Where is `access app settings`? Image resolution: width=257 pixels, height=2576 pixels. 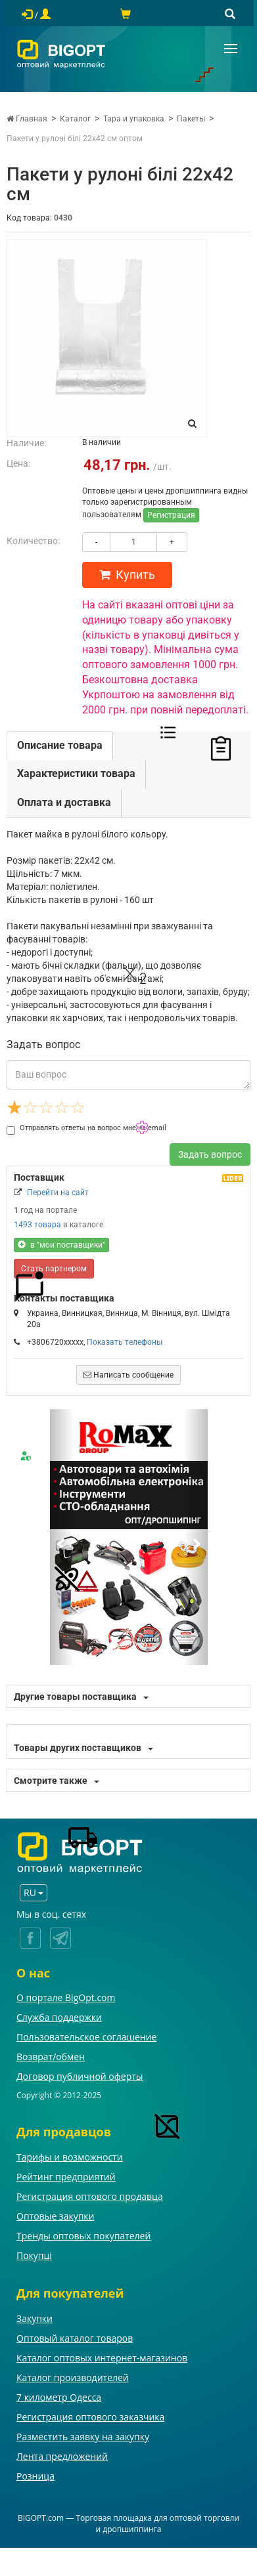 access app settings is located at coordinates (142, 1128).